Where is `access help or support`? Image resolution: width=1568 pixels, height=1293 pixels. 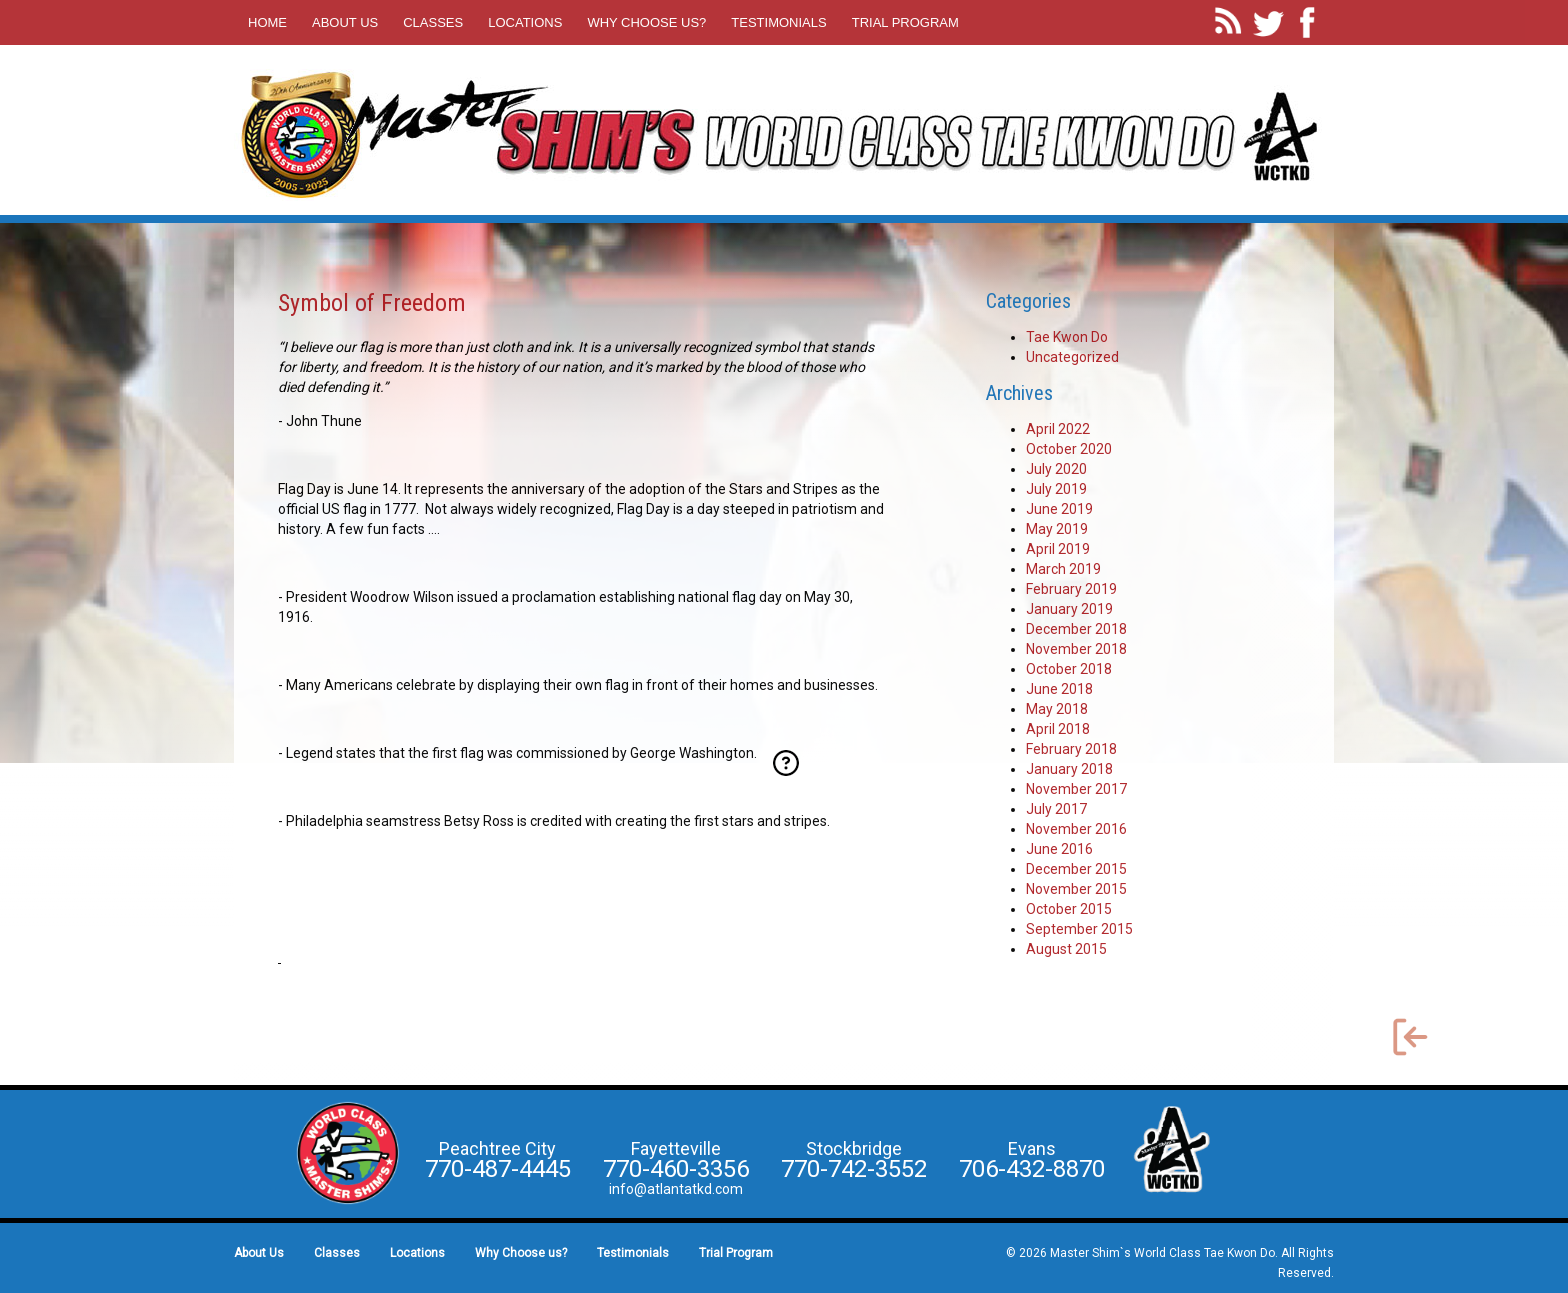
access help or support is located at coordinates (786, 763).